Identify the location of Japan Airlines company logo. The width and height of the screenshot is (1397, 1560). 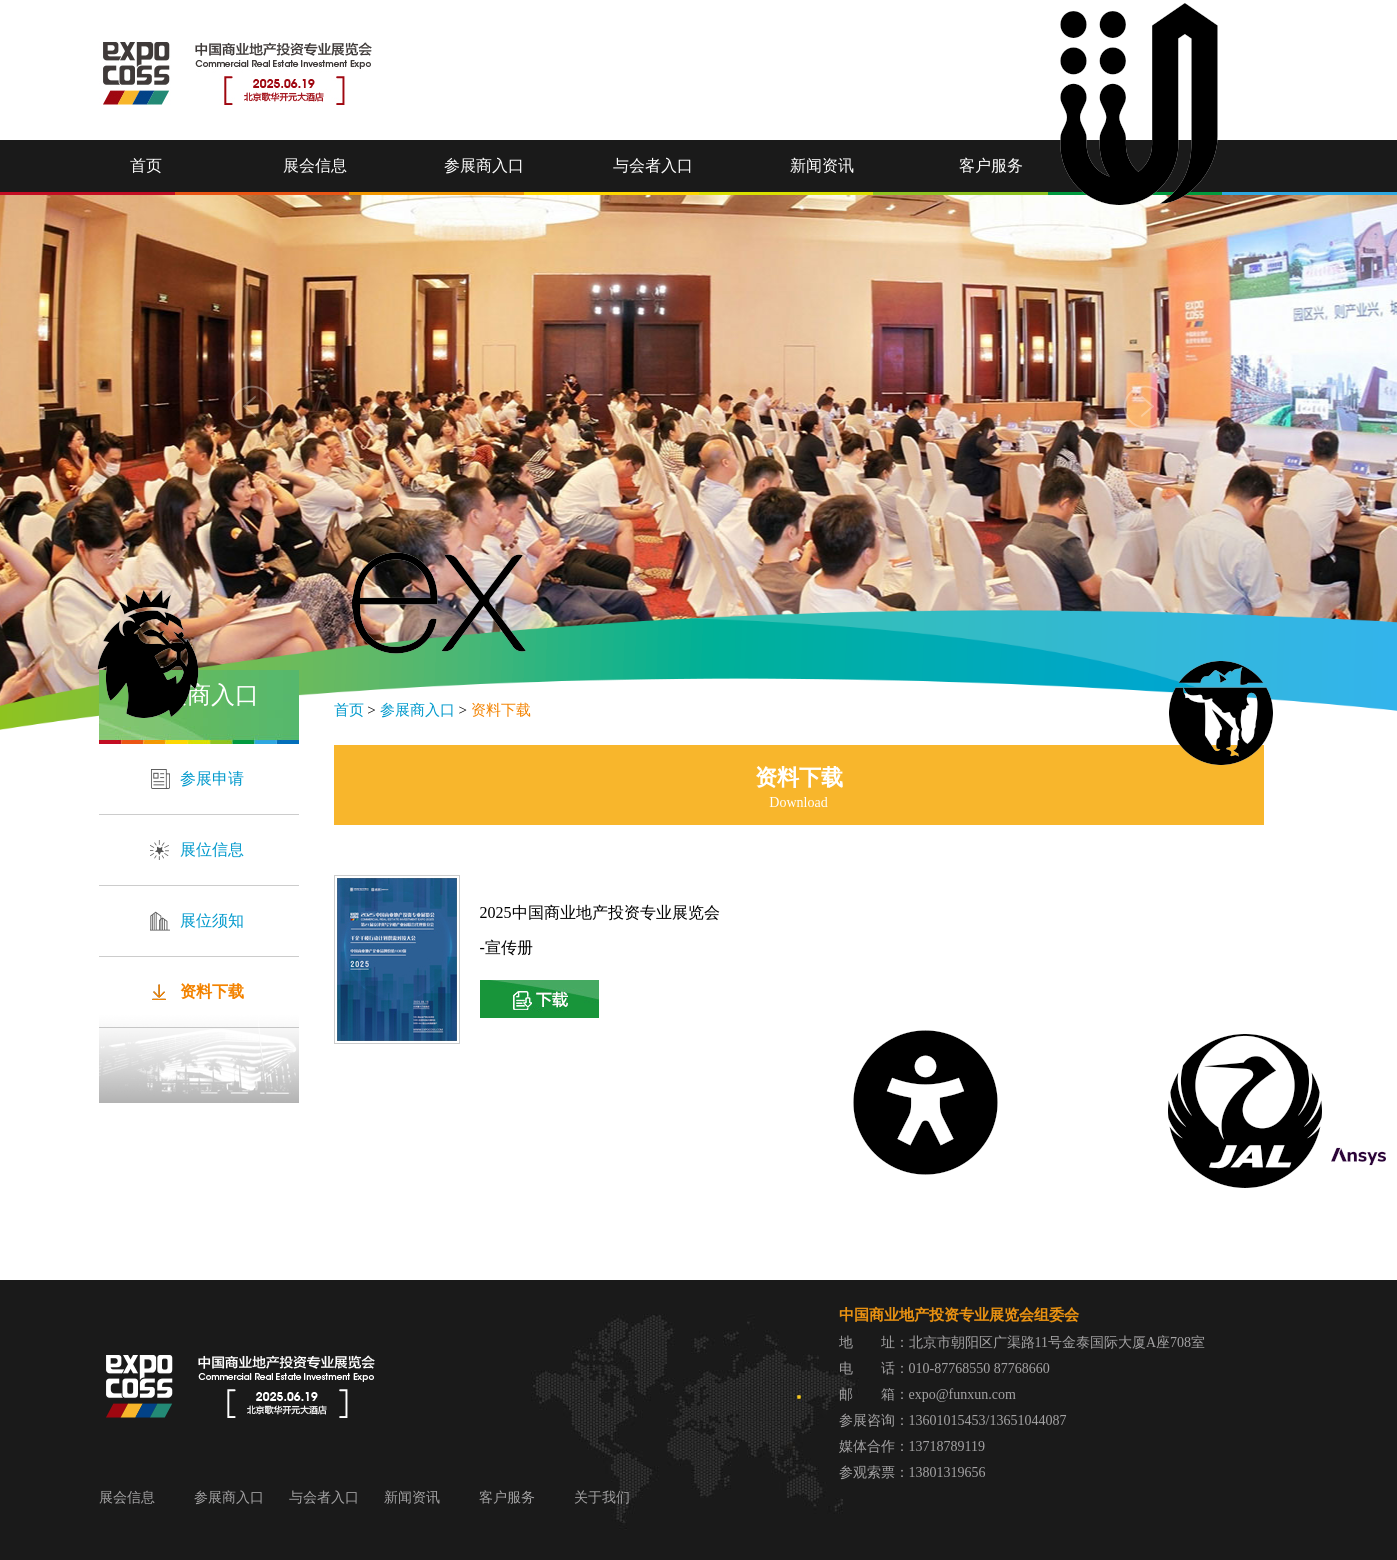
(1245, 1111).